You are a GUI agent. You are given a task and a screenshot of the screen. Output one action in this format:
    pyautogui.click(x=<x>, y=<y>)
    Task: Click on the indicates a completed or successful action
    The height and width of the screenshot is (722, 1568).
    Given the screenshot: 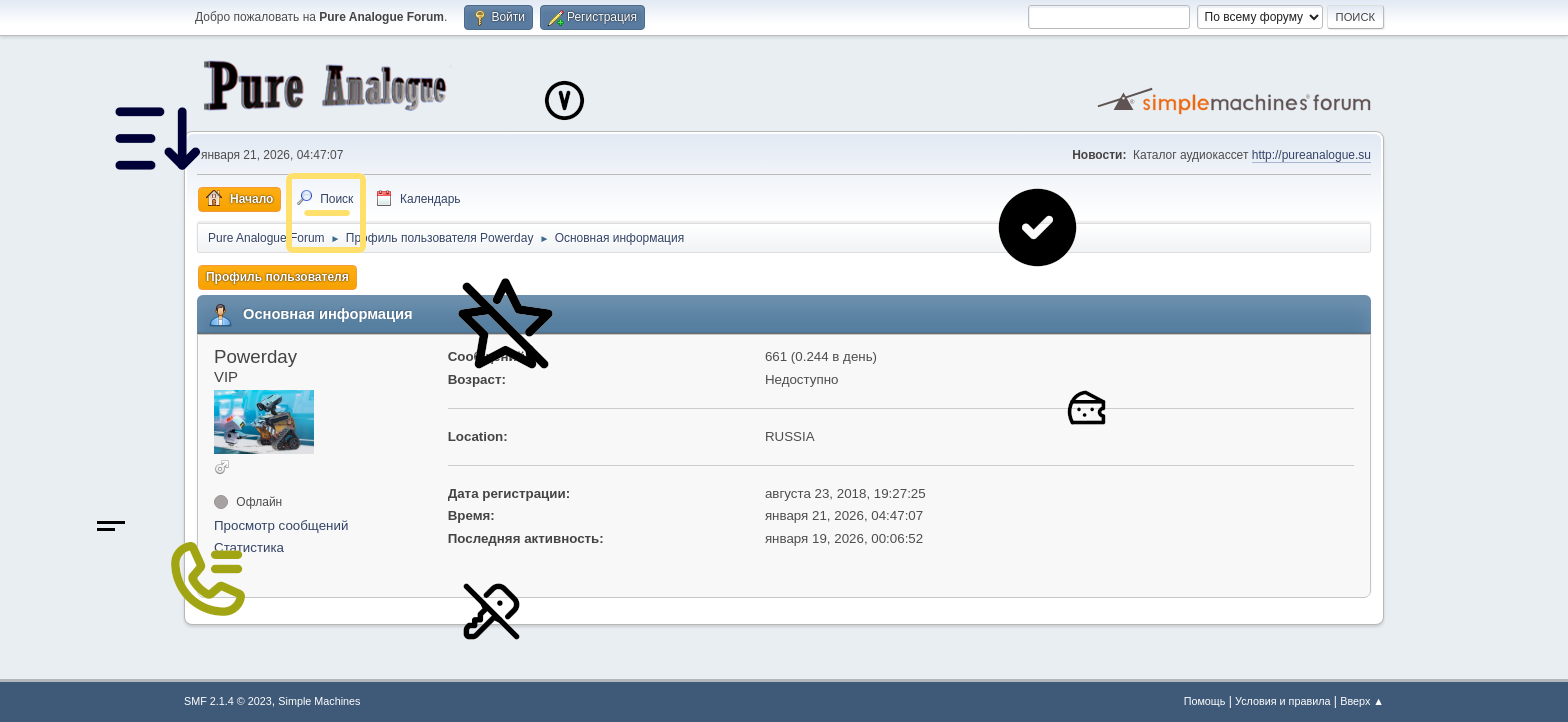 What is the action you would take?
    pyautogui.click(x=1037, y=227)
    